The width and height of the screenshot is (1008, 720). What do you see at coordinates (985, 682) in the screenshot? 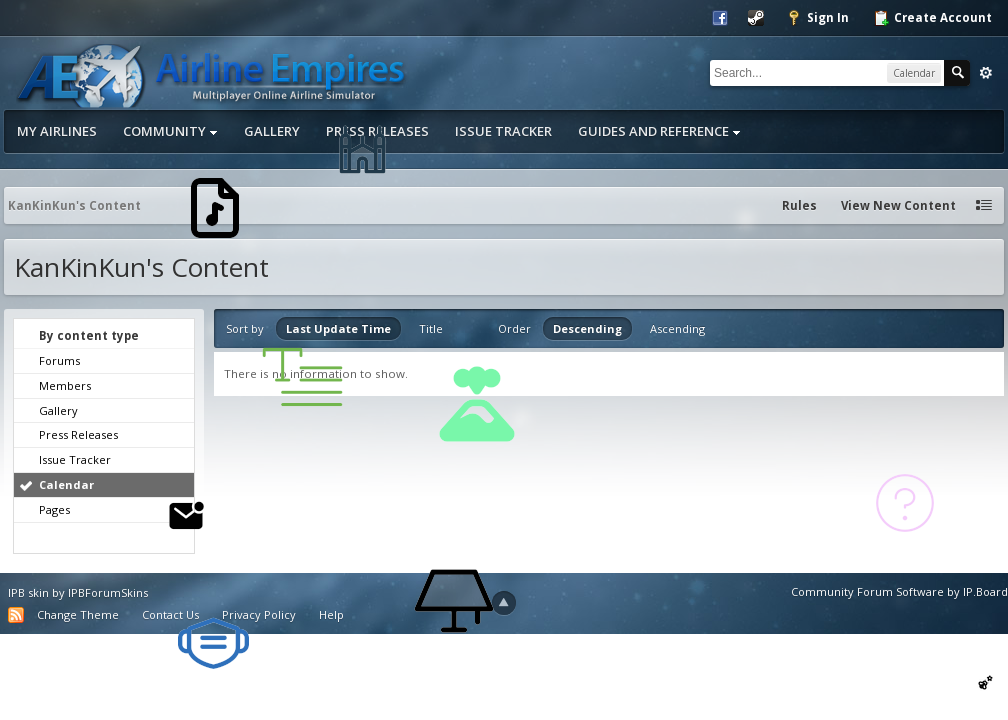
I see `access nature or outdoor-themed emoji` at bounding box center [985, 682].